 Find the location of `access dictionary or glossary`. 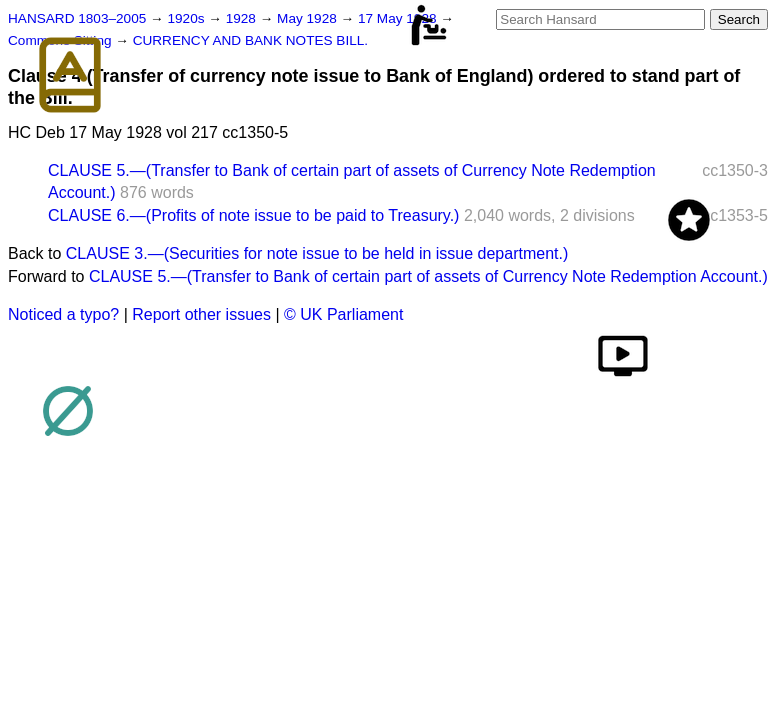

access dictionary or glossary is located at coordinates (70, 75).